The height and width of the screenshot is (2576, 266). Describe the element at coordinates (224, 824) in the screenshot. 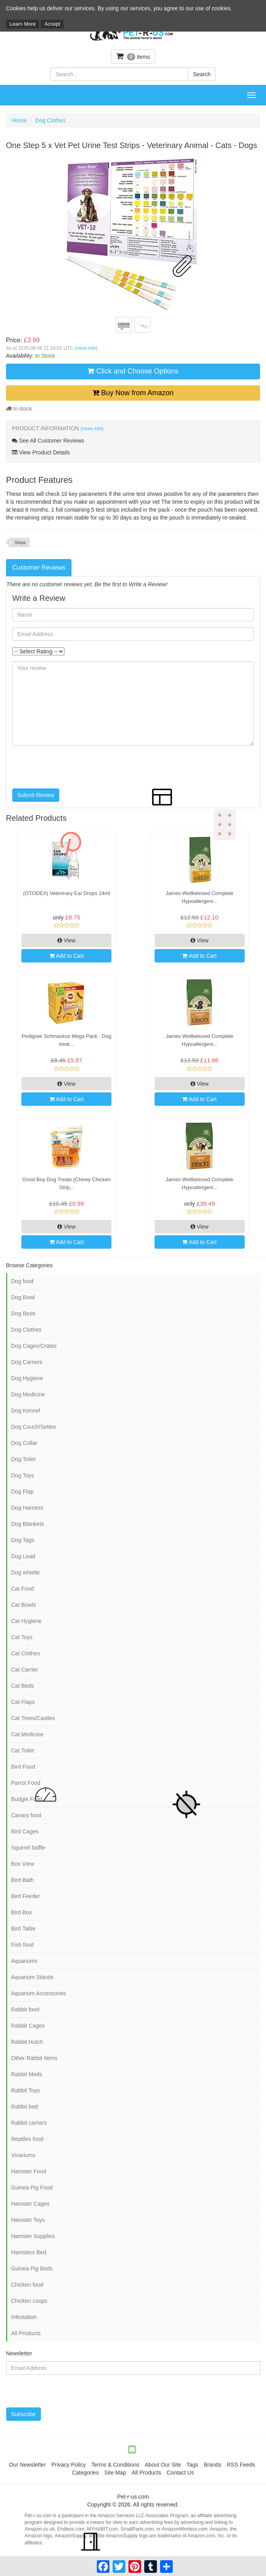

I see `drag to reorder items in a list` at that location.